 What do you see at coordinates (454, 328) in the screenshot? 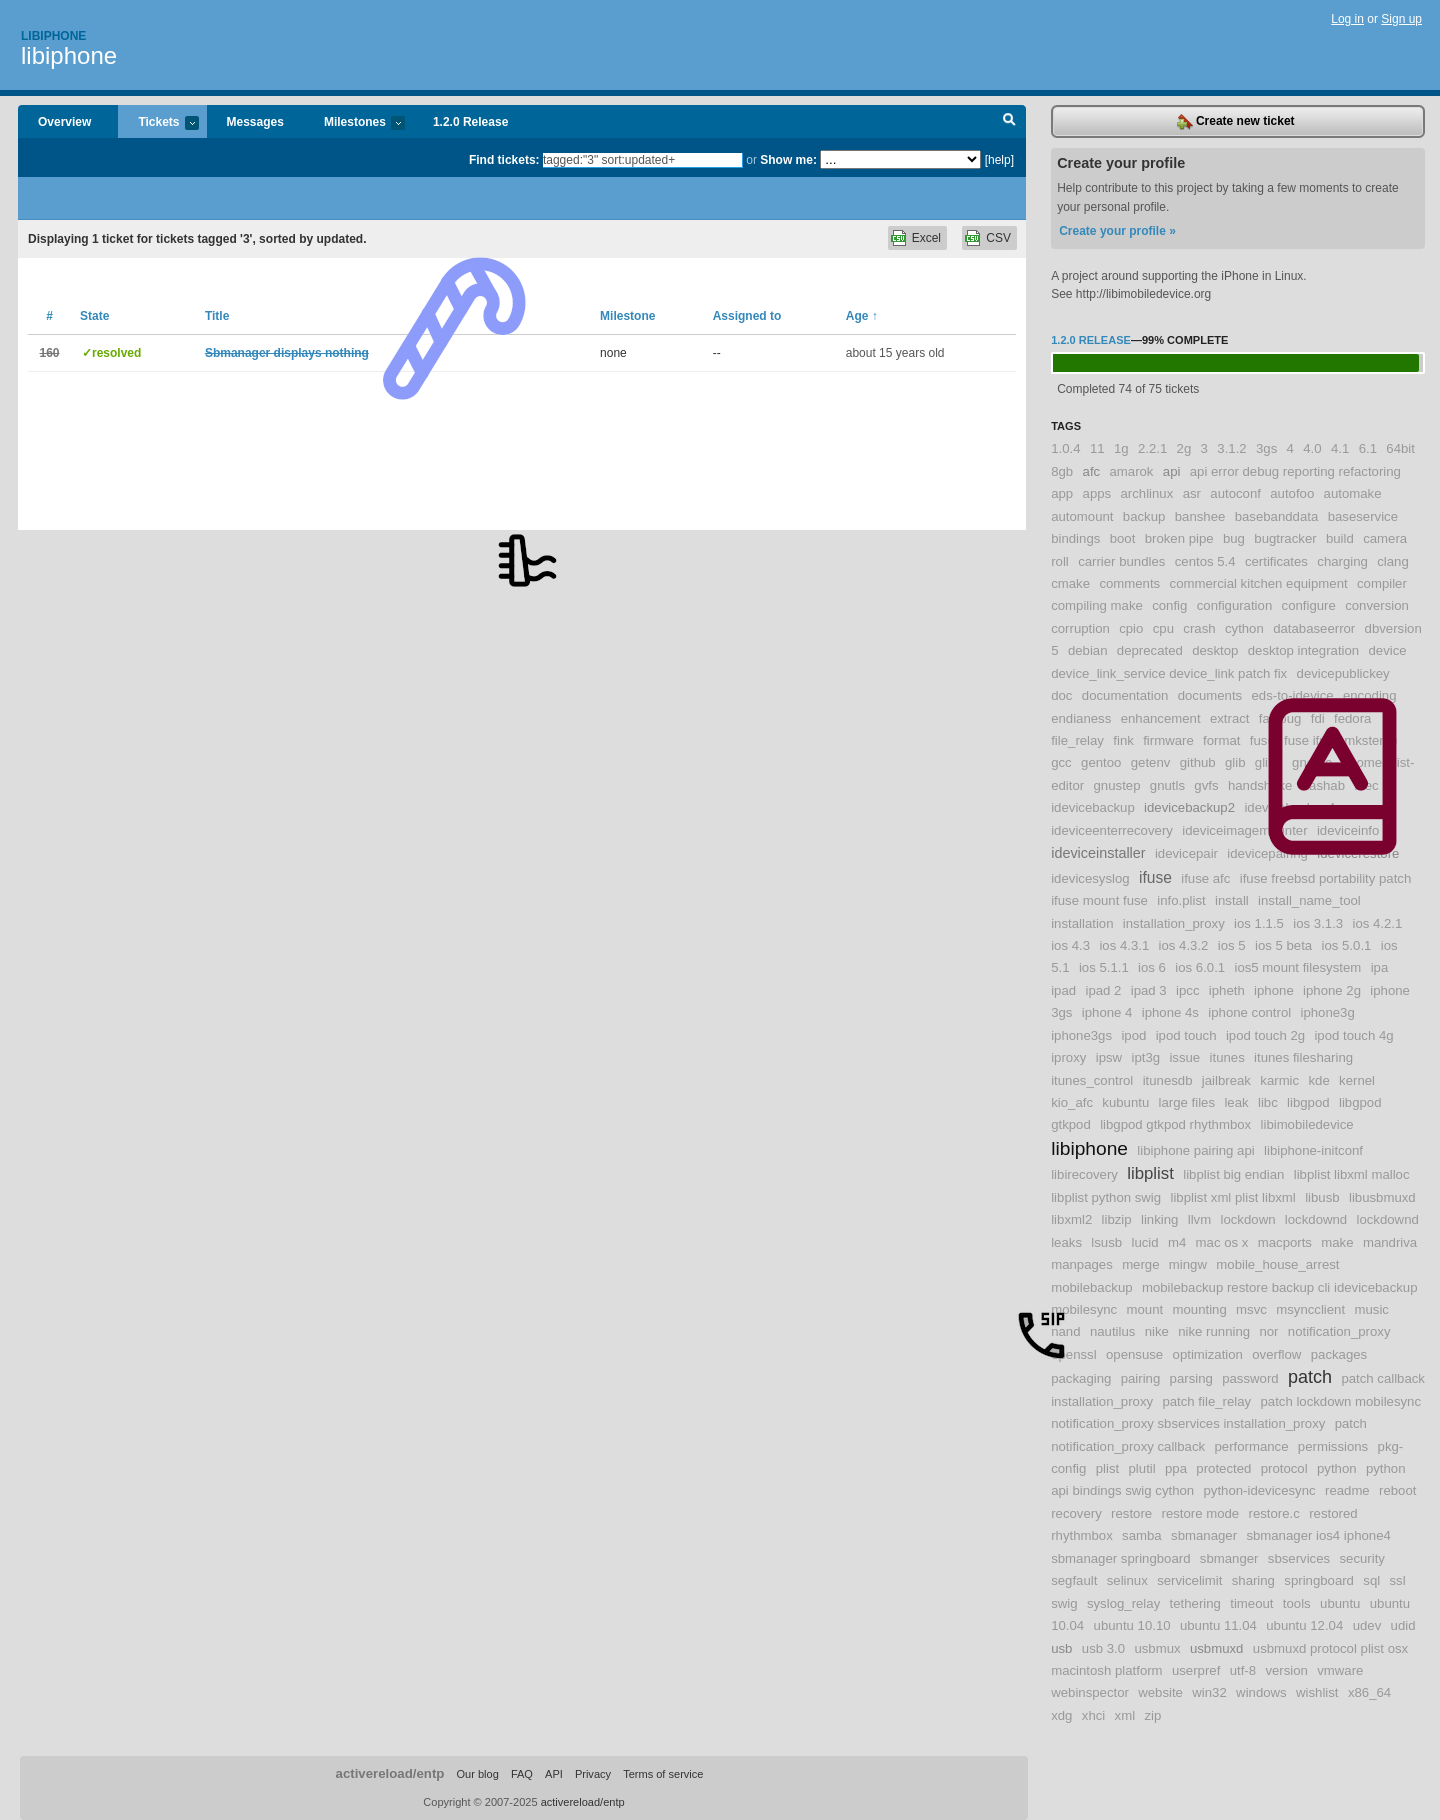
I see `indicates holiday or seasonal content` at bounding box center [454, 328].